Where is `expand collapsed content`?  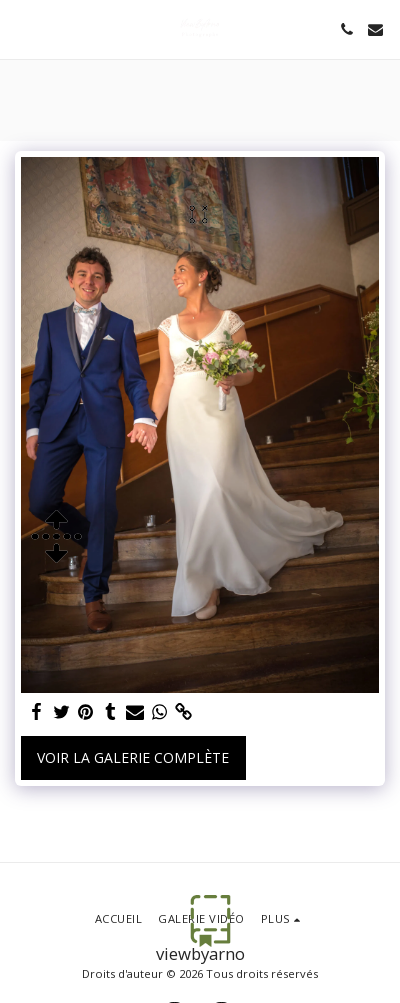 expand collapsed content is located at coordinates (56, 536).